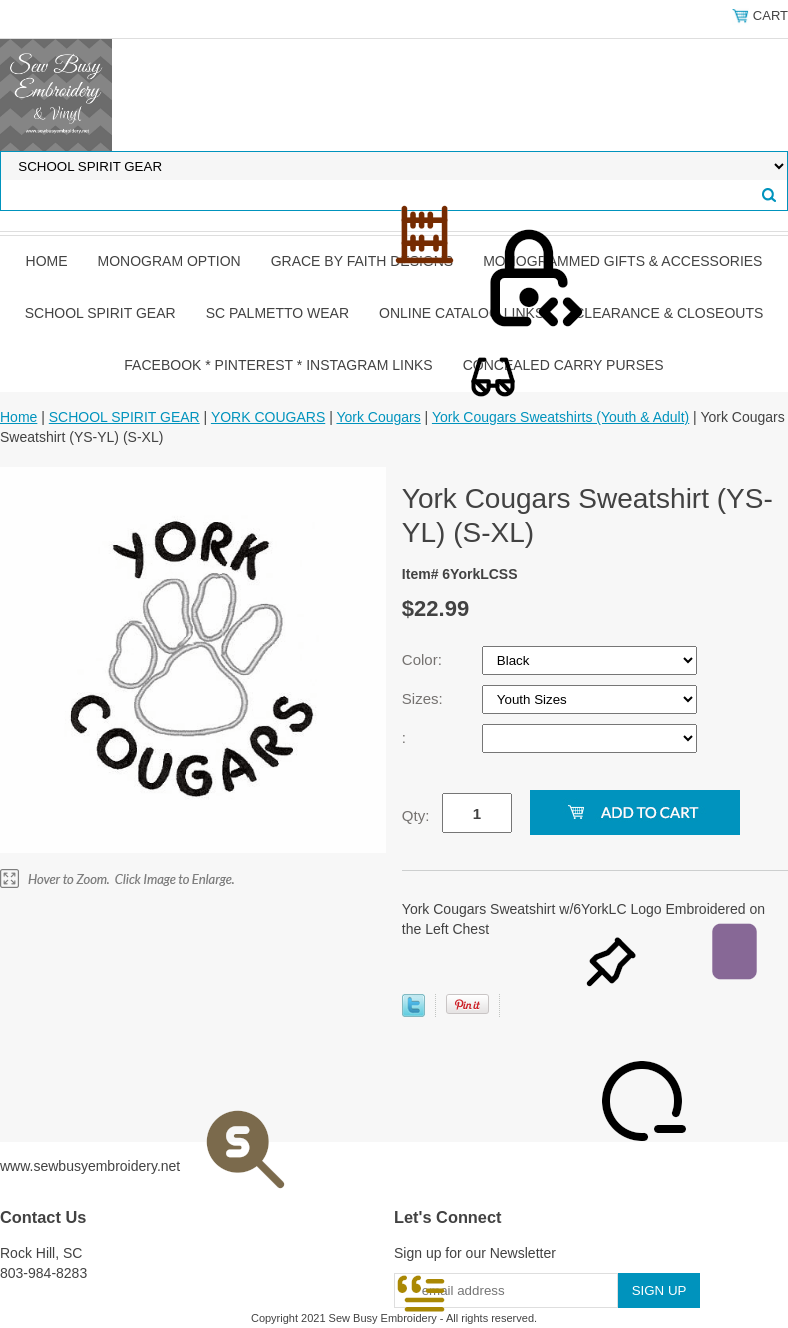  I want to click on access code-protected security settings, so click(529, 278).